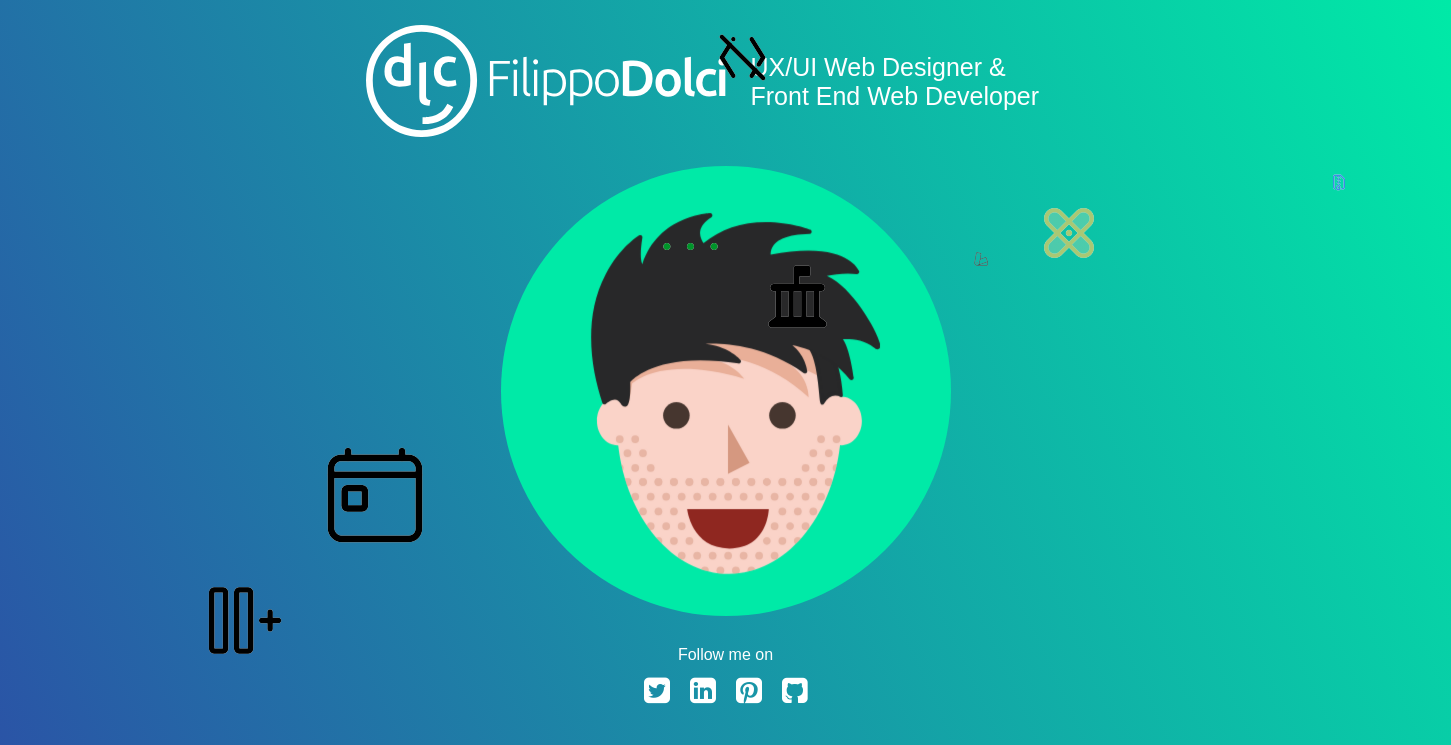 The image size is (1451, 745). What do you see at coordinates (742, 57) in the screenshot?
I see `disable code or markup view` at bounding box center [742, 57].